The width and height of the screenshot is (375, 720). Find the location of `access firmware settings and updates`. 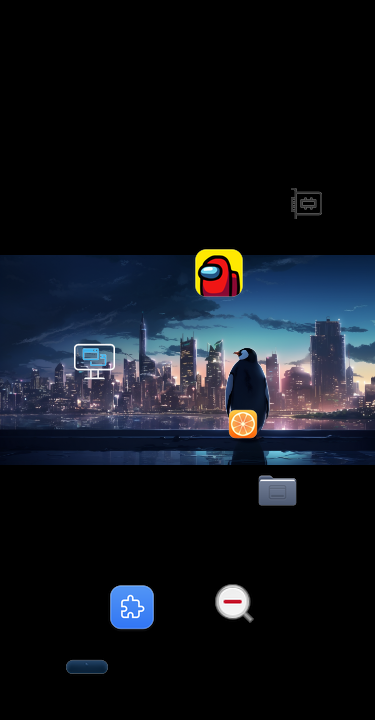

access firmware settings and updates is located at coordinates (306, 203).